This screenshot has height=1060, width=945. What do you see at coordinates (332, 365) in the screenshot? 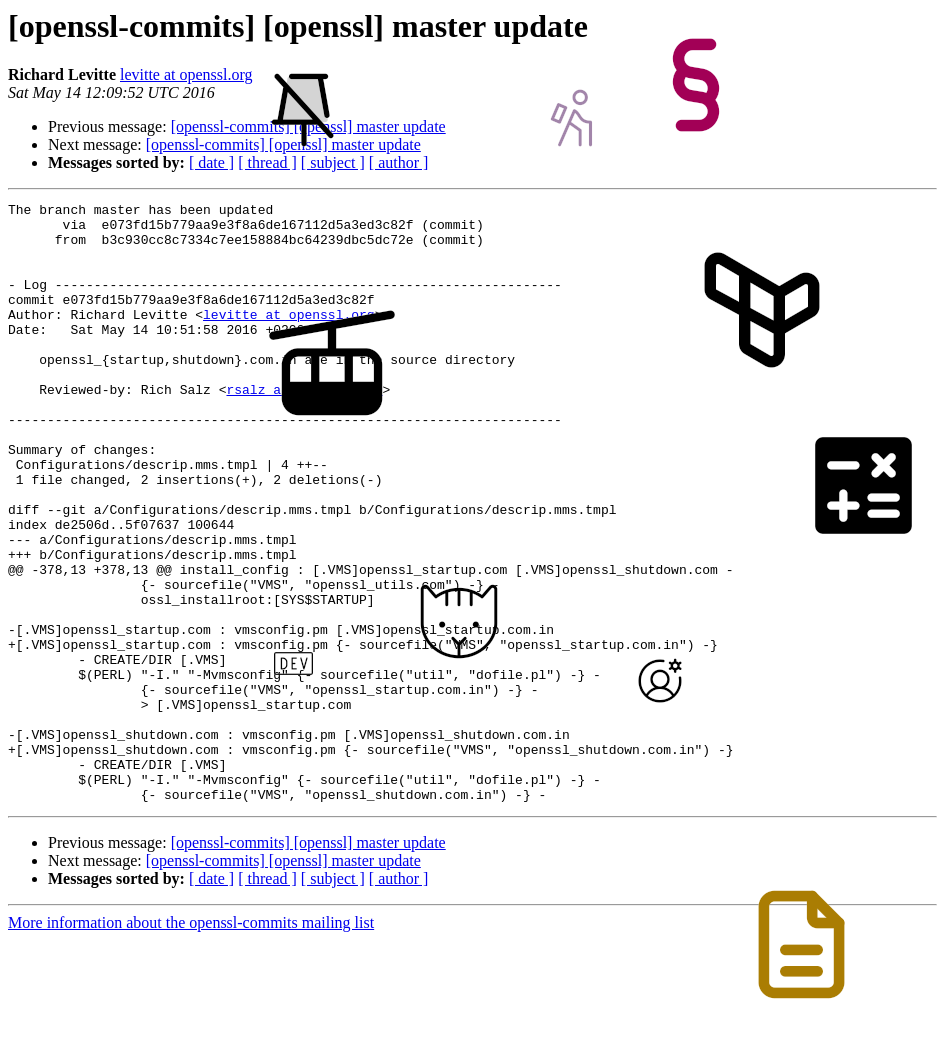
I see `access cable car or gondola transit options` at bounding box center [332, 365].